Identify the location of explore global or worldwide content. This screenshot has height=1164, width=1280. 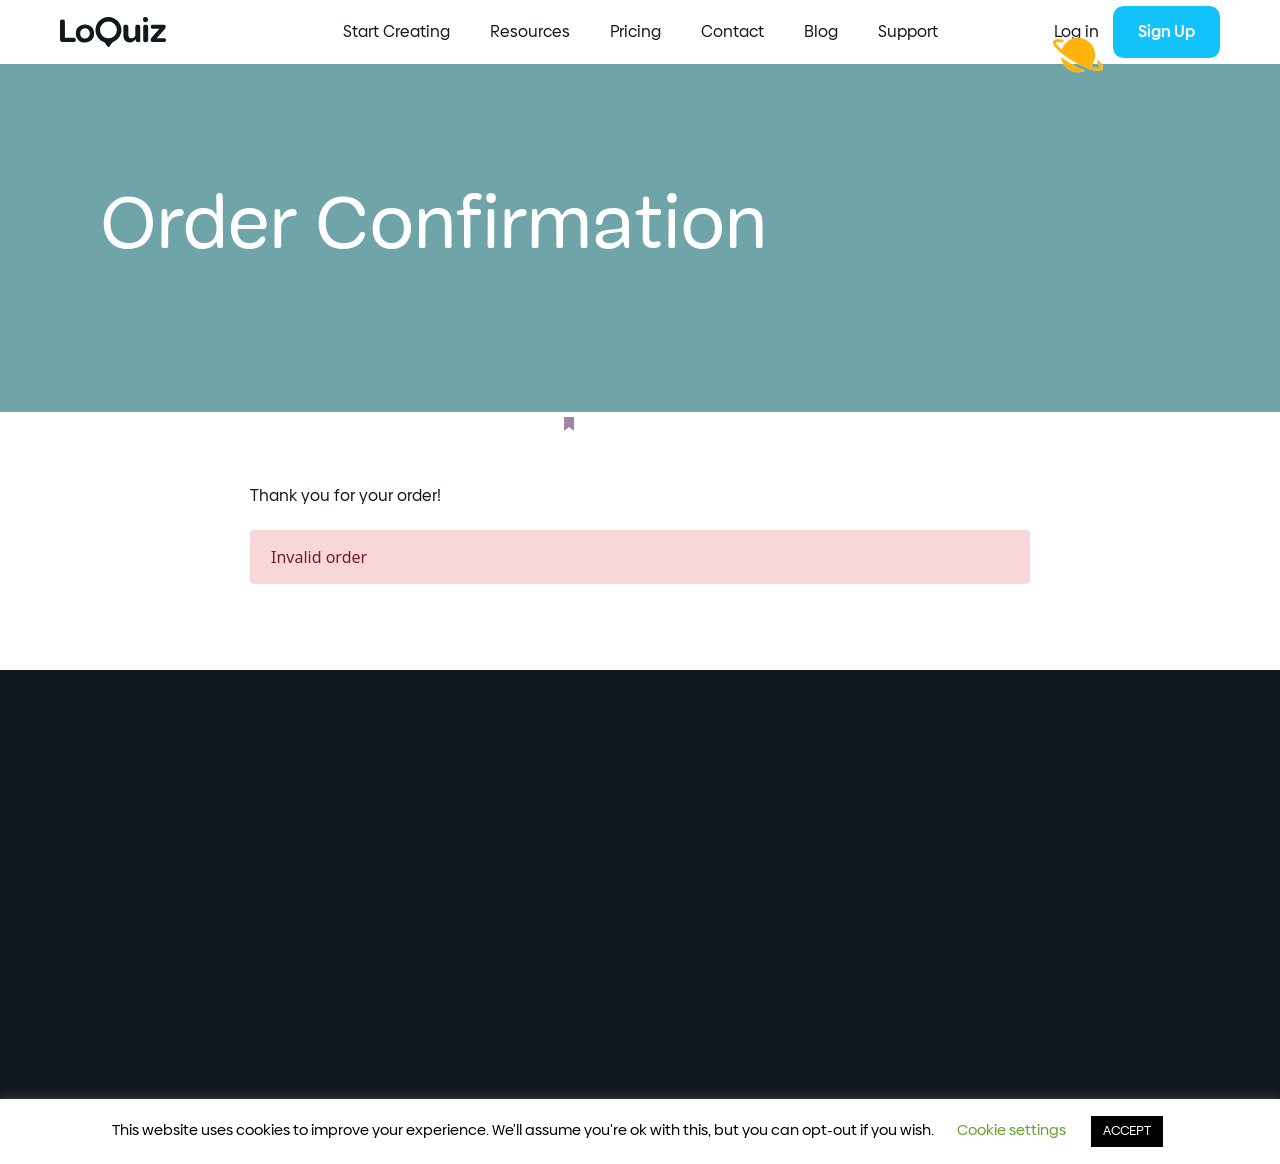
(1078, 55).